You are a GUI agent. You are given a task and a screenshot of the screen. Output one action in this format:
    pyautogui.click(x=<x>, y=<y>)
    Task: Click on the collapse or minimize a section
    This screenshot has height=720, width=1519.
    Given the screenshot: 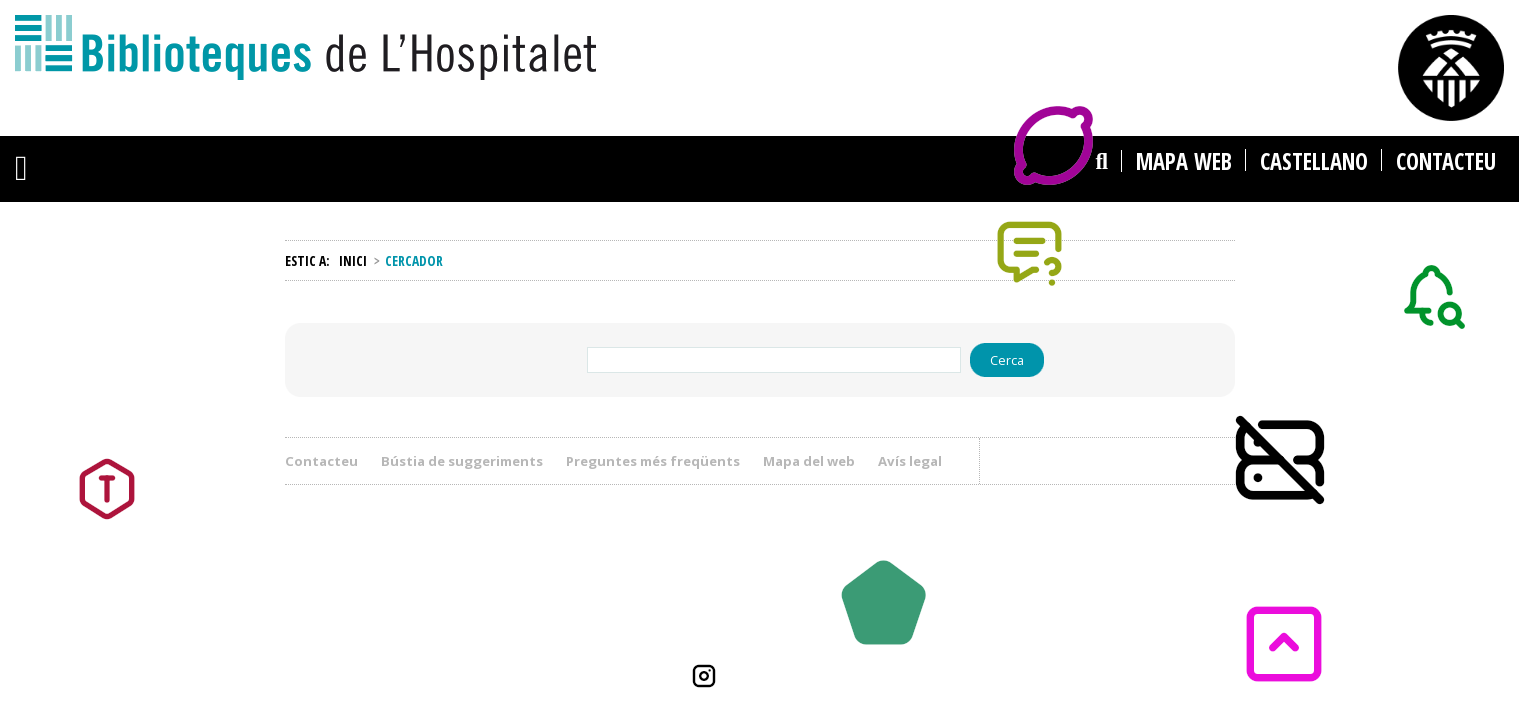 What is the action you would take?
    pyautogui.click(x=1284, y=644)
    